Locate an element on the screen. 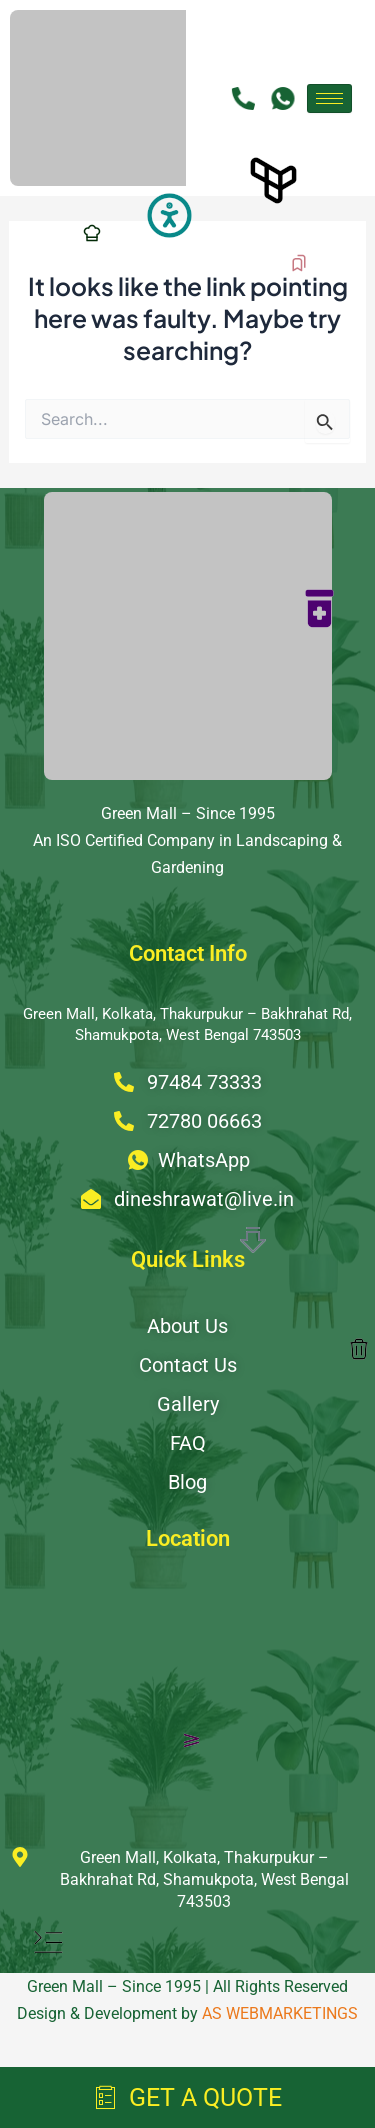 This screenshot has width=375, height=2128. indicates accessibility features are available is located at coordinates (169, 215).